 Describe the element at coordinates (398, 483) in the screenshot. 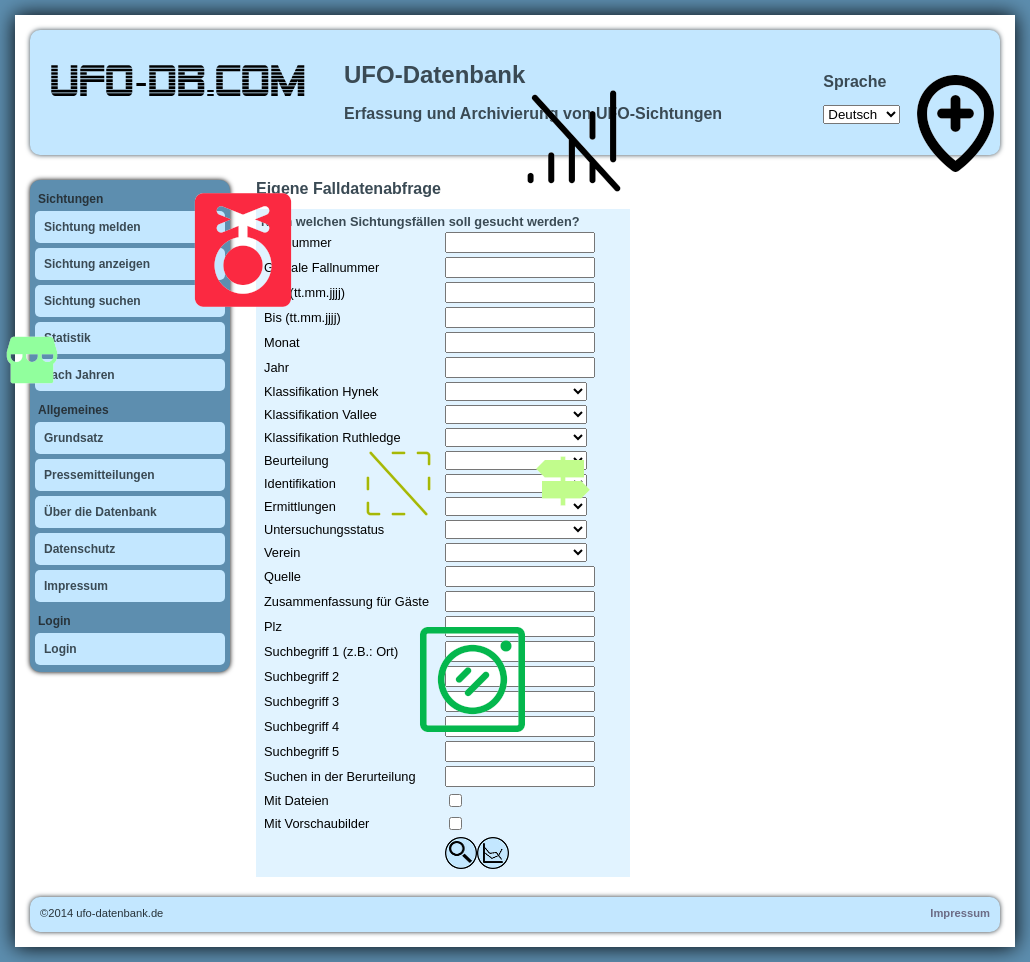

I see `deselect or clear current selection` at that location.